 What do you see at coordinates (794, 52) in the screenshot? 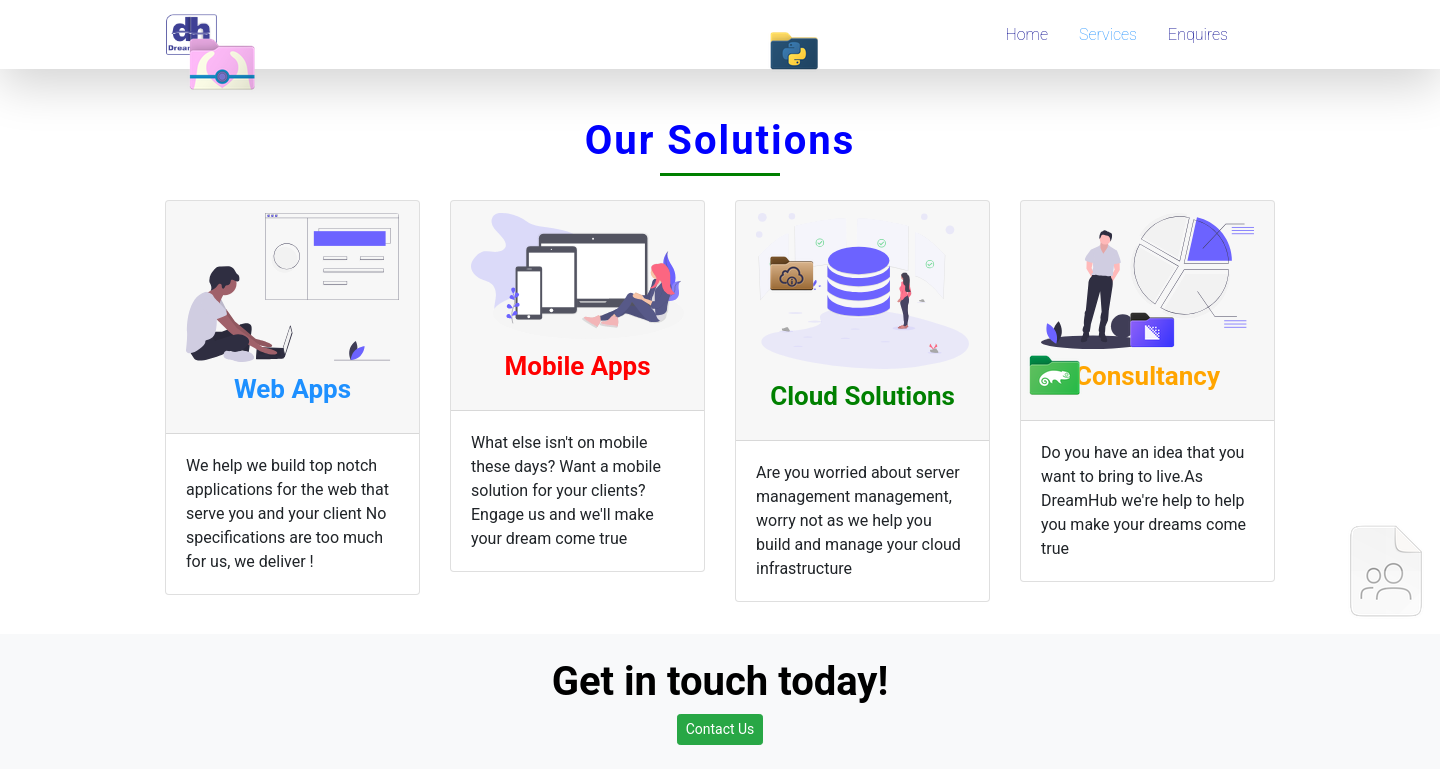
I see `folder containing python project files` at bounding box center [794, 52].